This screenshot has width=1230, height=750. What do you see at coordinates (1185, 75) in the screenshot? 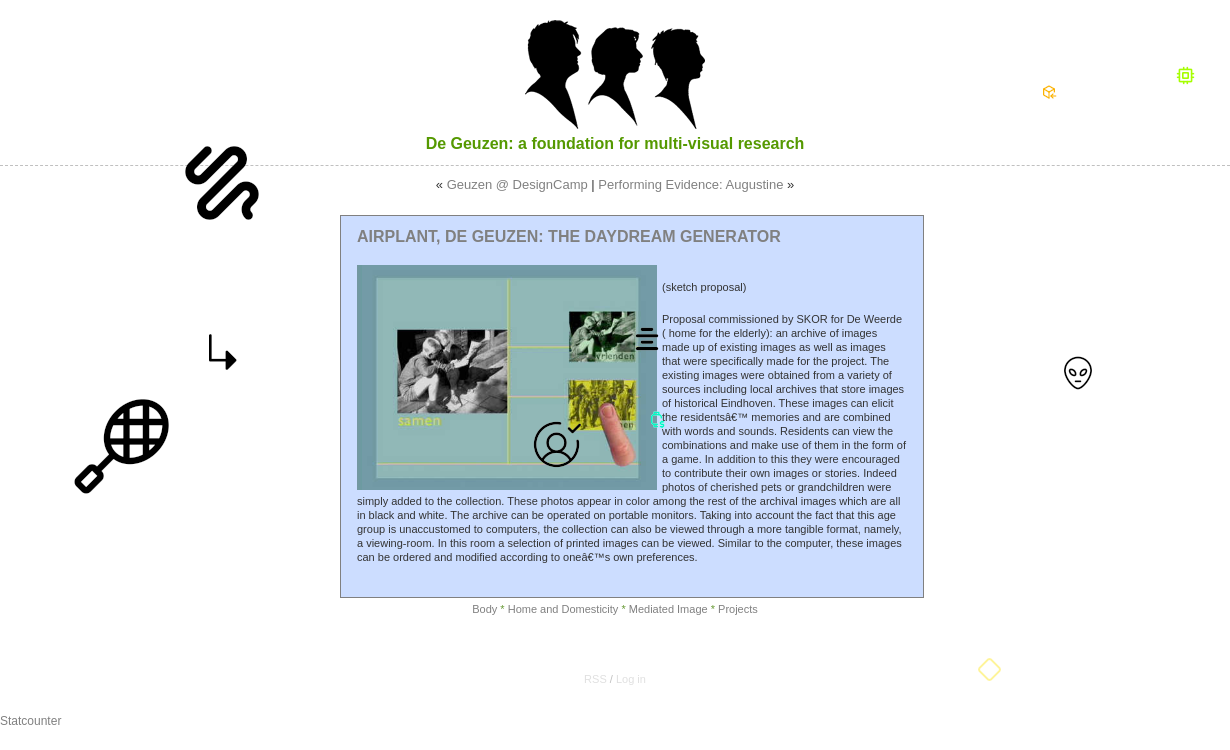
I see `view system processor information` at bounding box center [1185, 75].